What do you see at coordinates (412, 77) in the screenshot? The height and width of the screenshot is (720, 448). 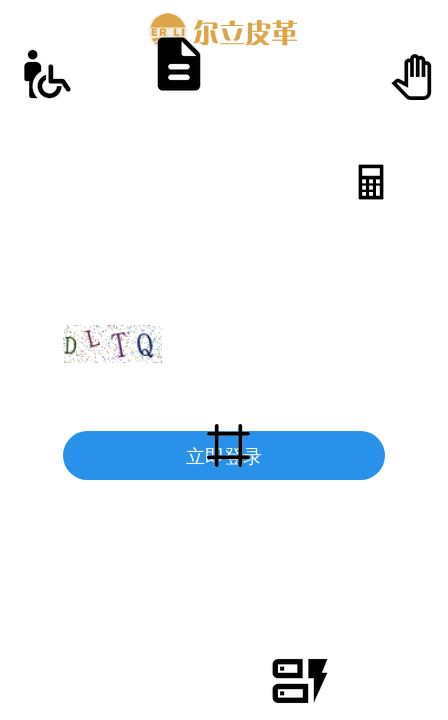 I see `stop or pause an action` at bounding box center [412, 77].